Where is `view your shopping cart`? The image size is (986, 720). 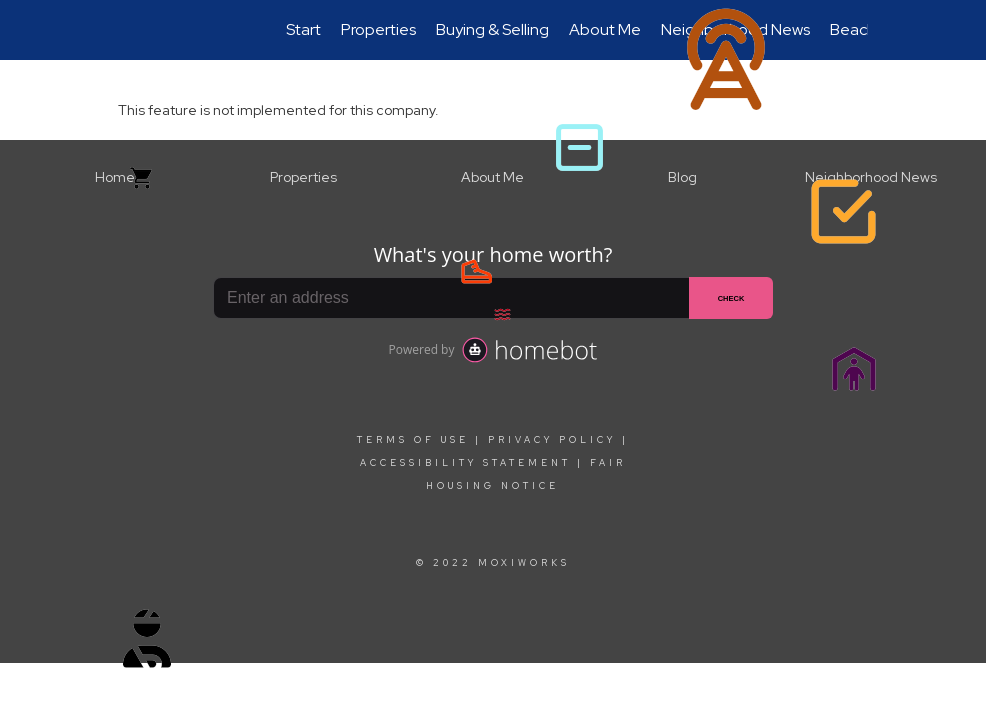 view your shopping cart is located at coordinates (142, 178).